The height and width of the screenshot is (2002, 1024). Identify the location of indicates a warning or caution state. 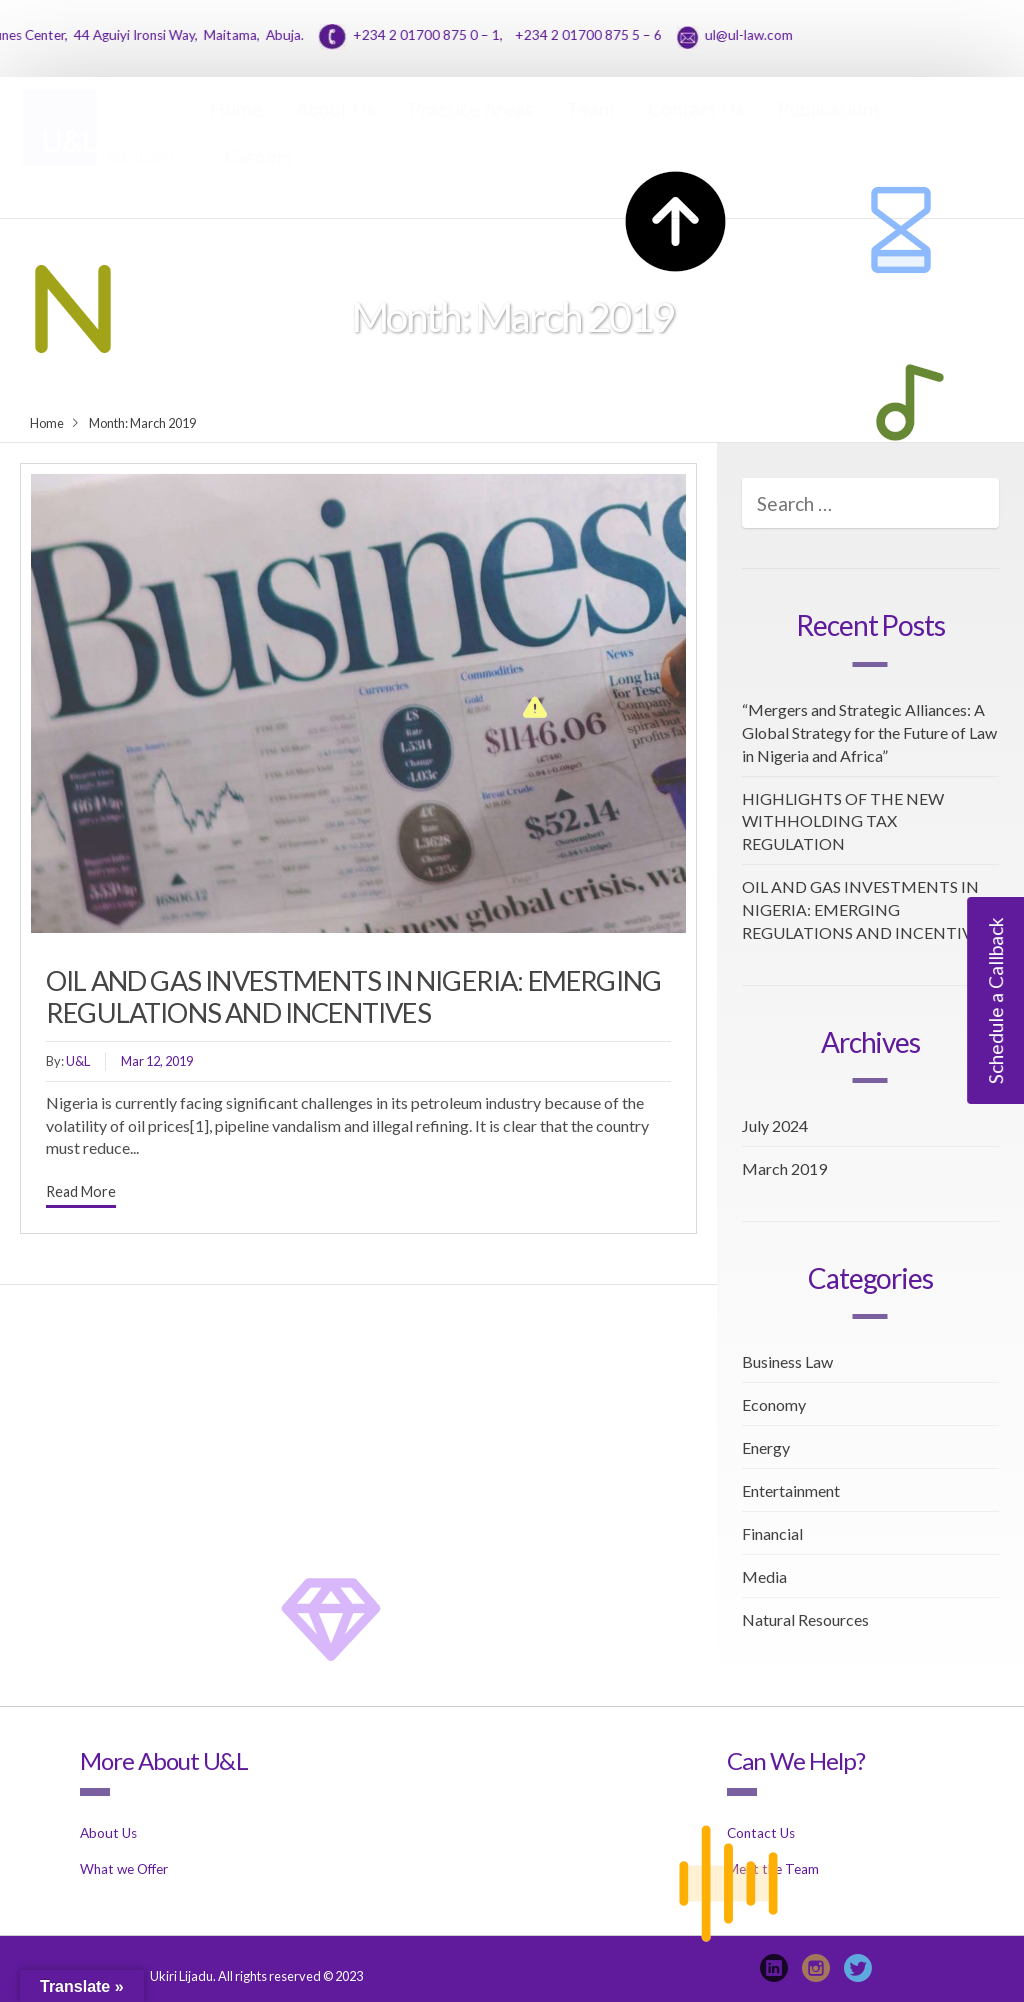
(535, 708).